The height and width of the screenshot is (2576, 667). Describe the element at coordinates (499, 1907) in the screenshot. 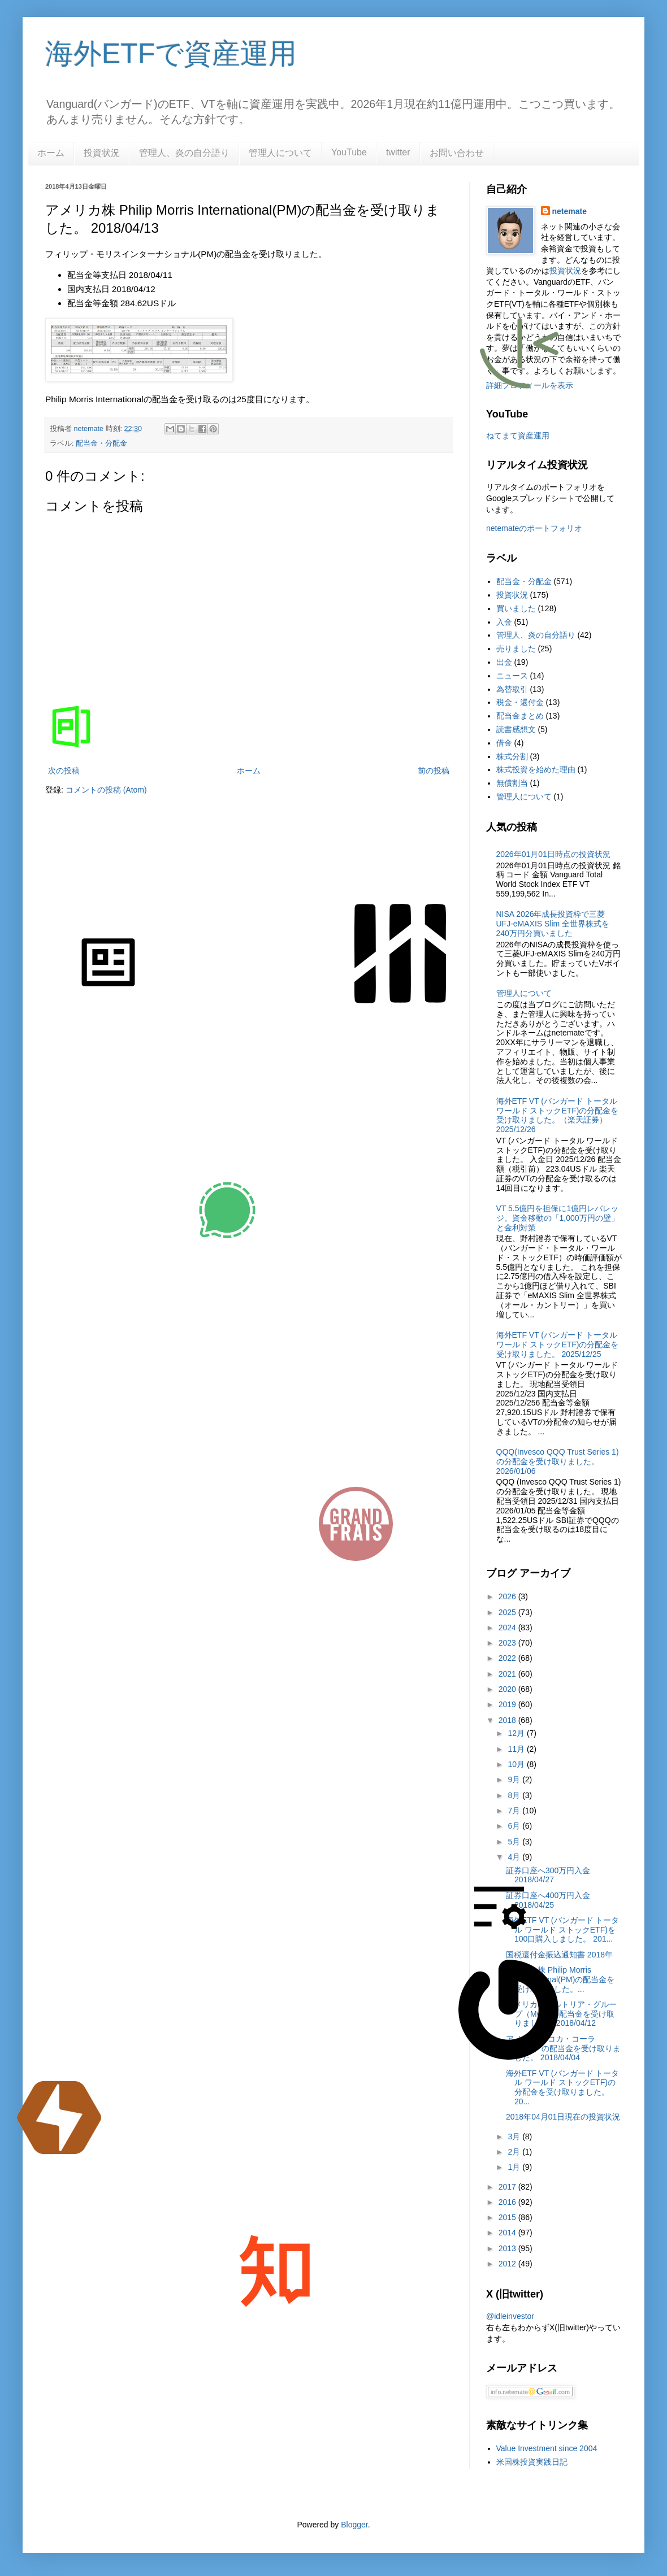

I see `access list or menu settings` at that location.